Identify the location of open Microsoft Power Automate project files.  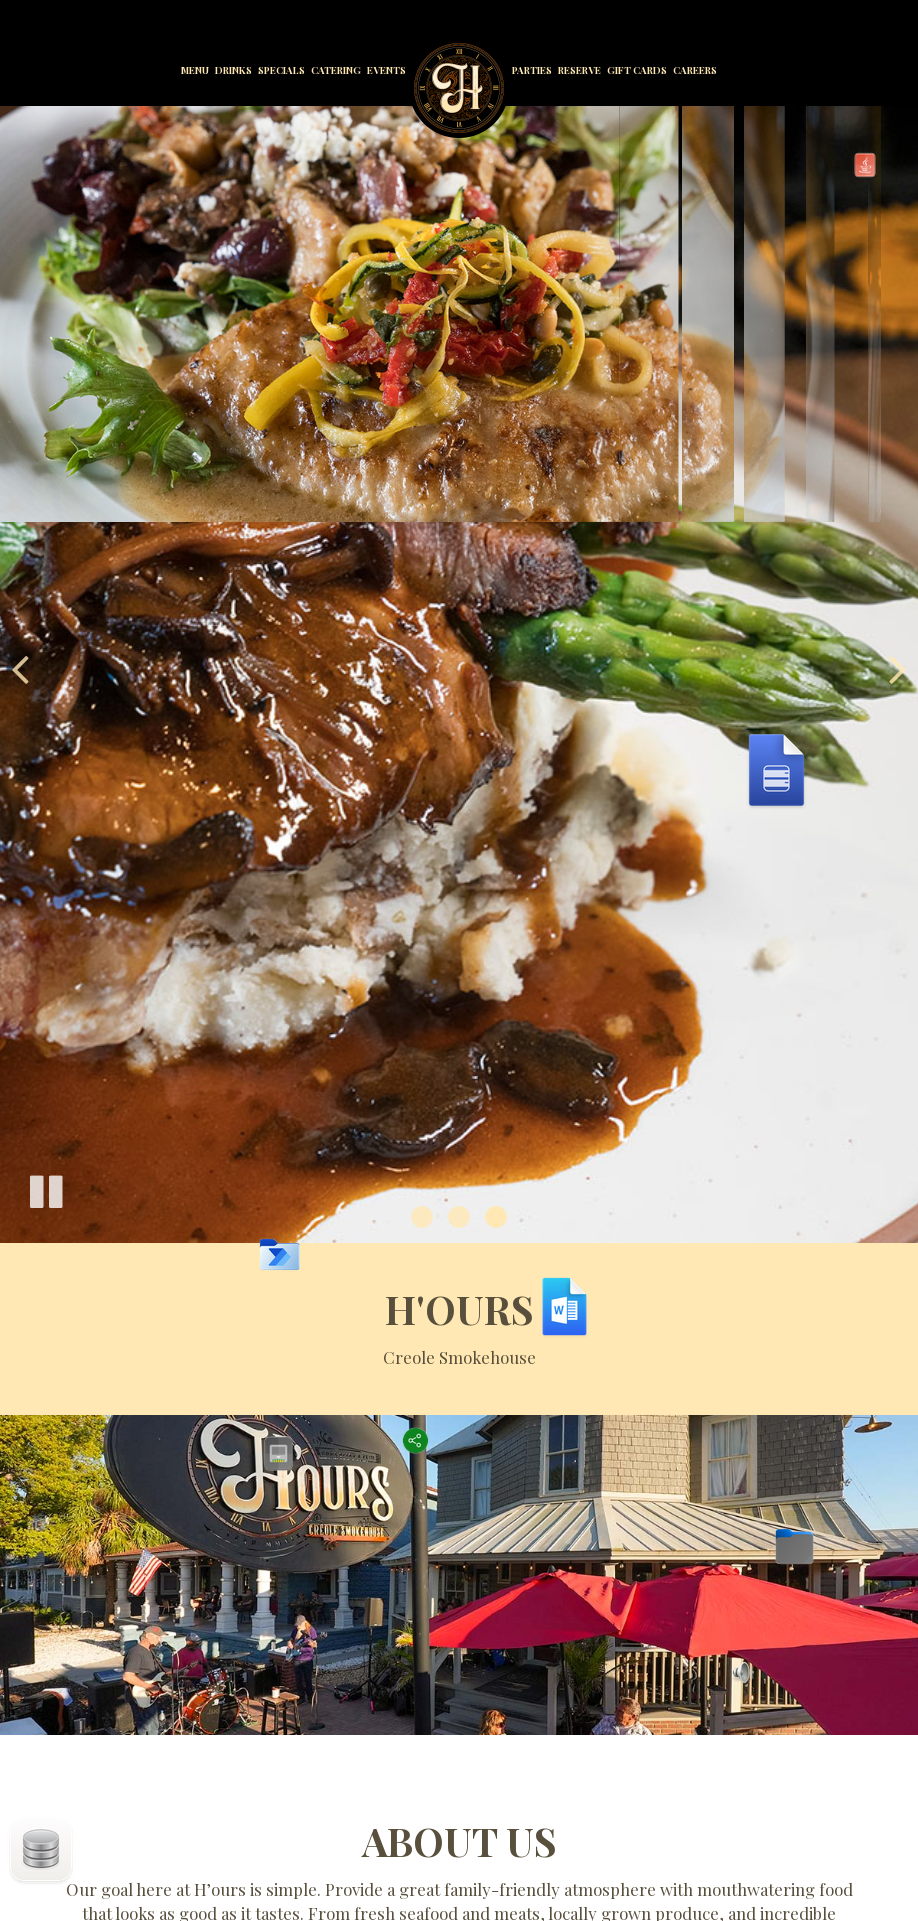
(279, 1255).